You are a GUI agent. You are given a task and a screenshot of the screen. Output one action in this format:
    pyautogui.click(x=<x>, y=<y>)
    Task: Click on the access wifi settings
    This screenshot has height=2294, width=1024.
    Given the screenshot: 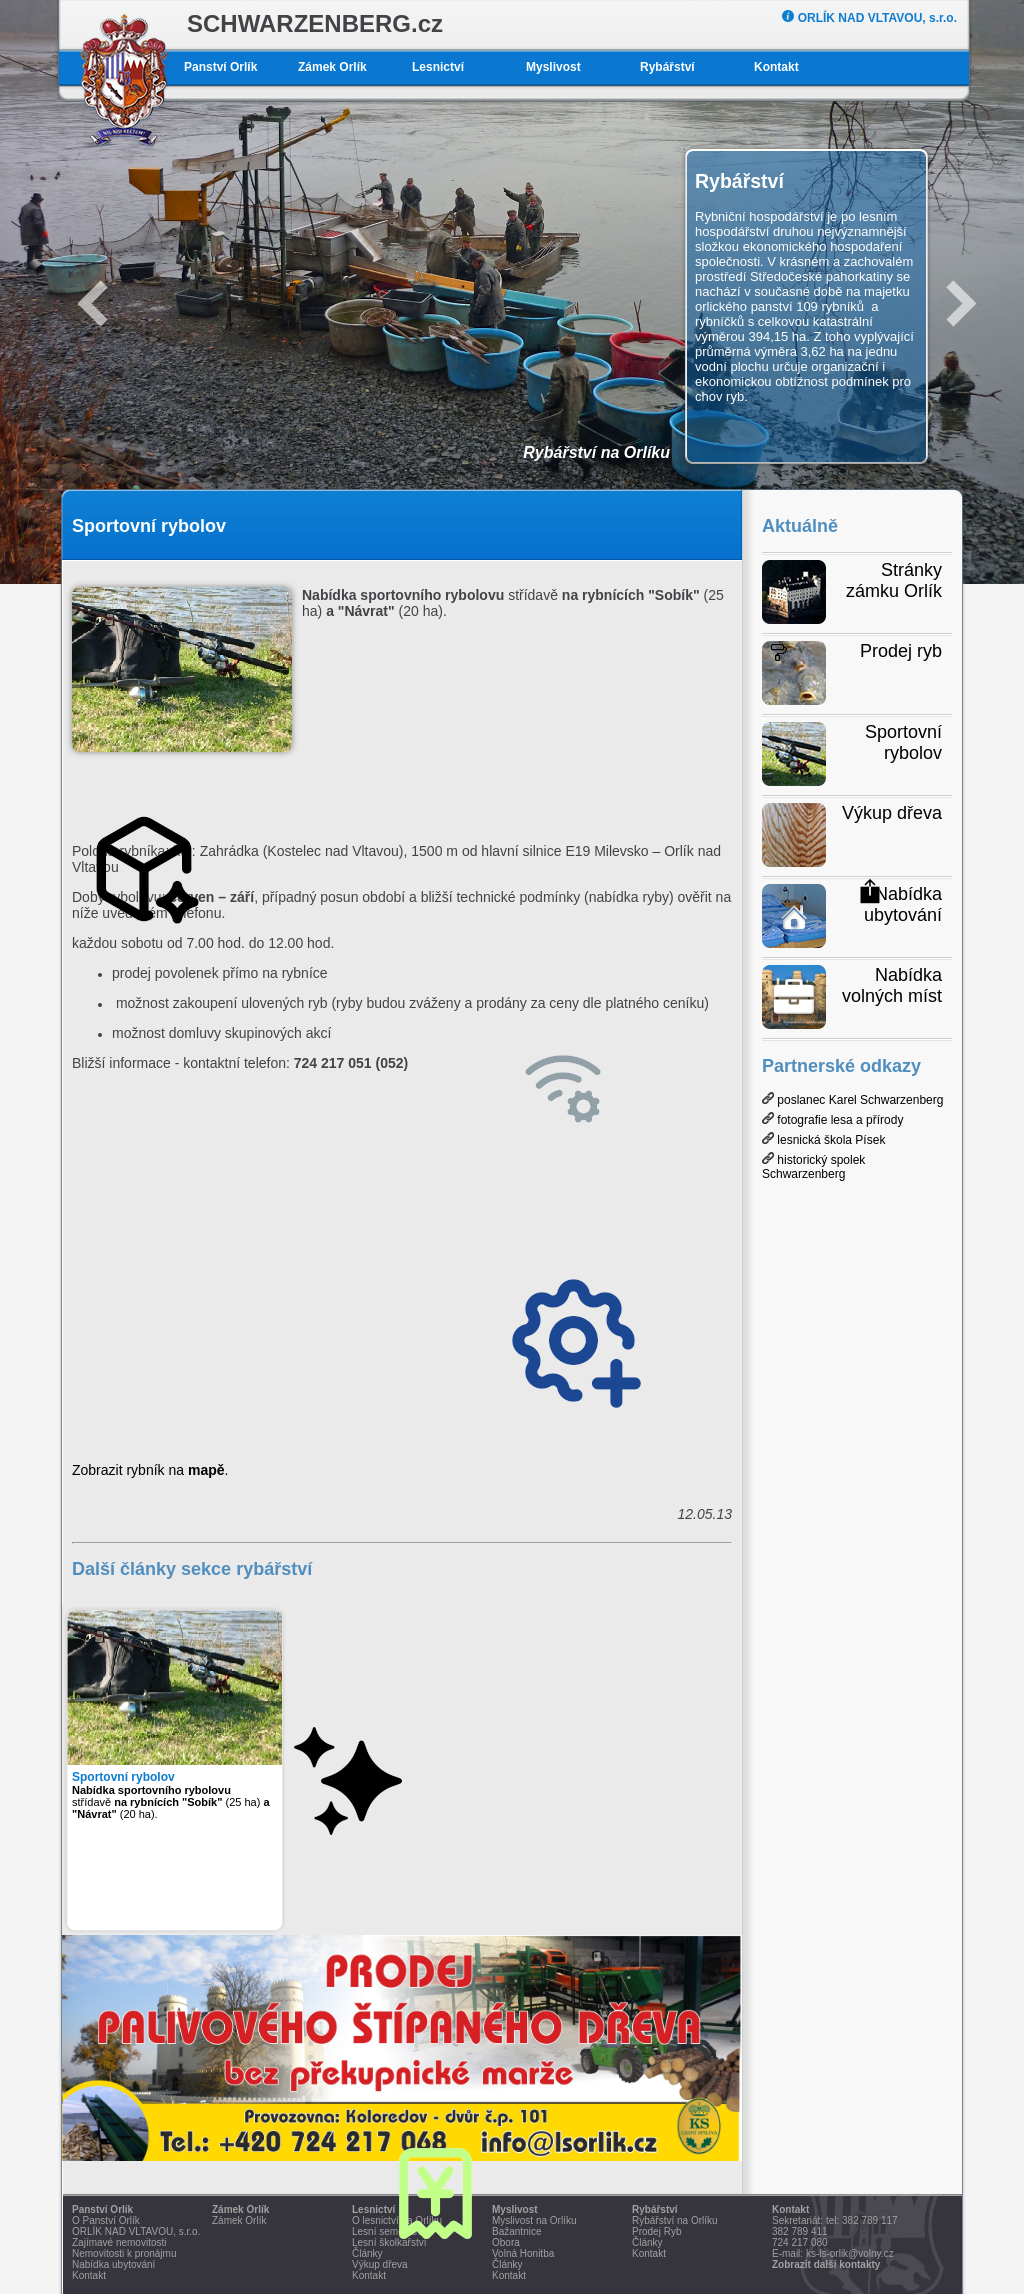 What is the action you would take?
    pyautogui.click(x=563, y=1086)
    